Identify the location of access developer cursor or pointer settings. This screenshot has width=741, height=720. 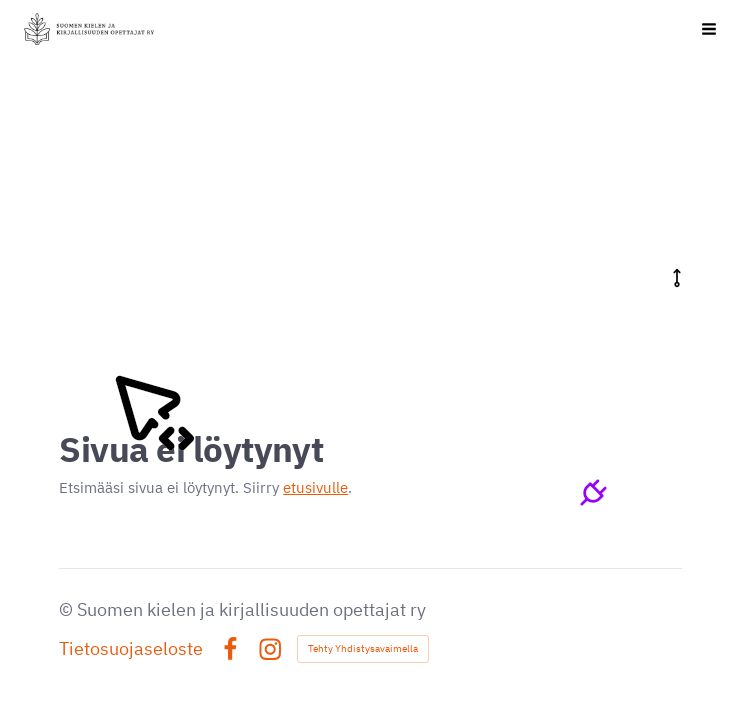
(151, 411).